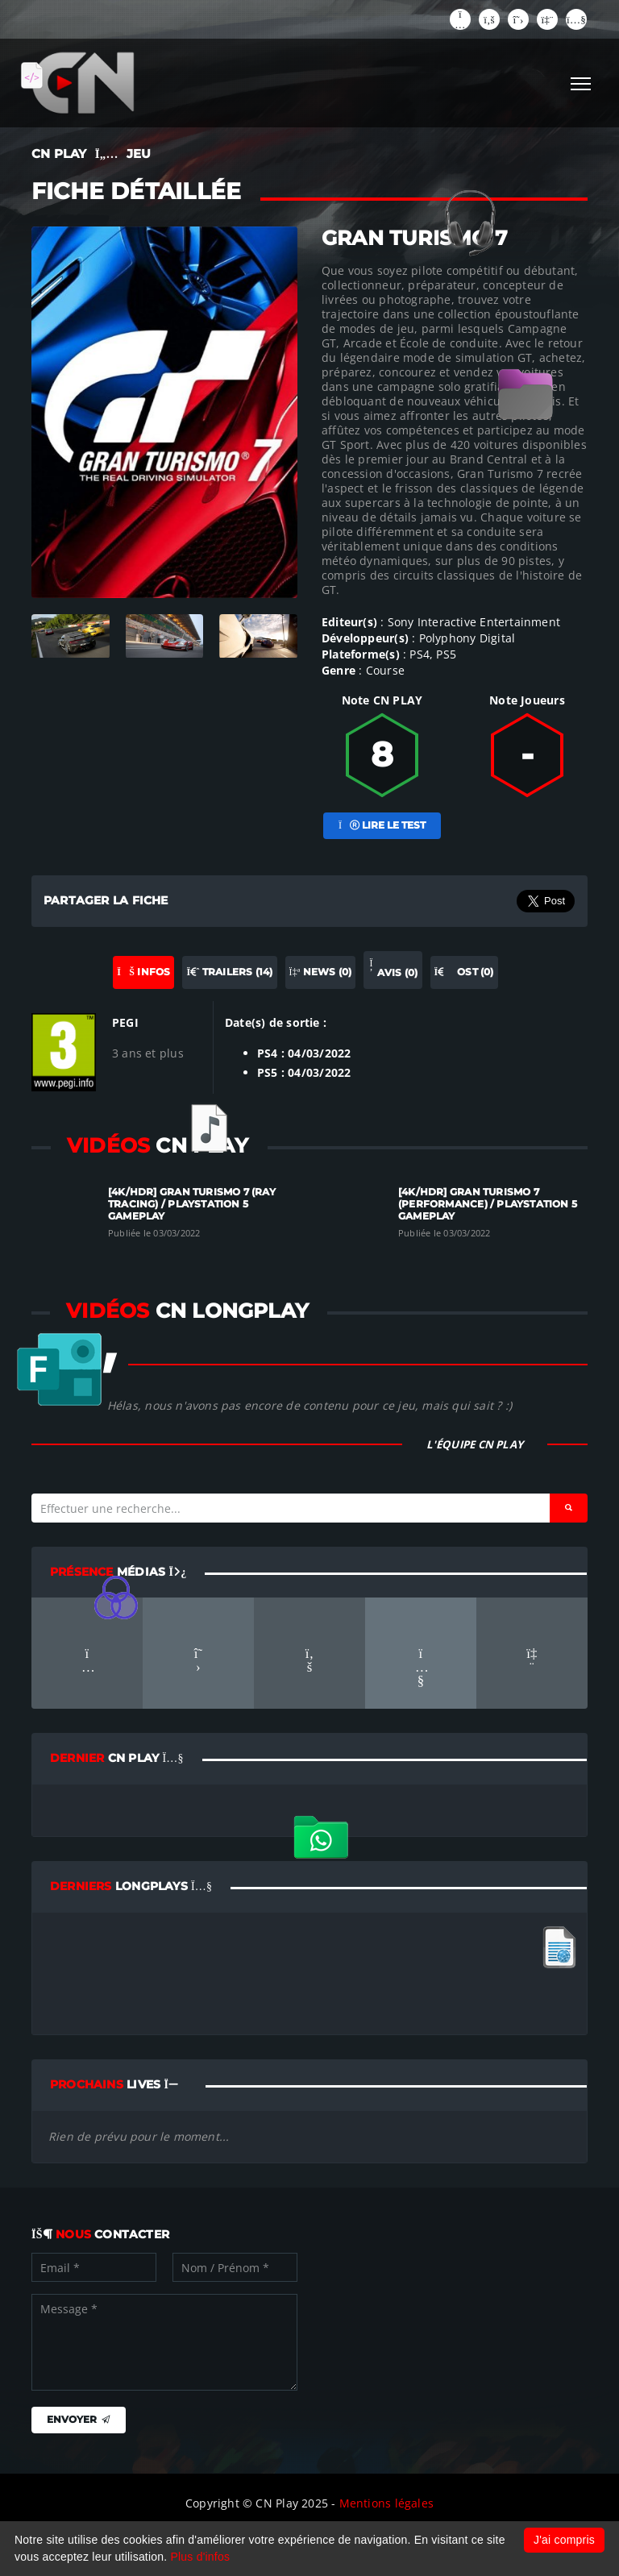 The width and height of the screenshot is (619, 2576). I want to click on open folder containing whatsapp files, so click(321, 1839).